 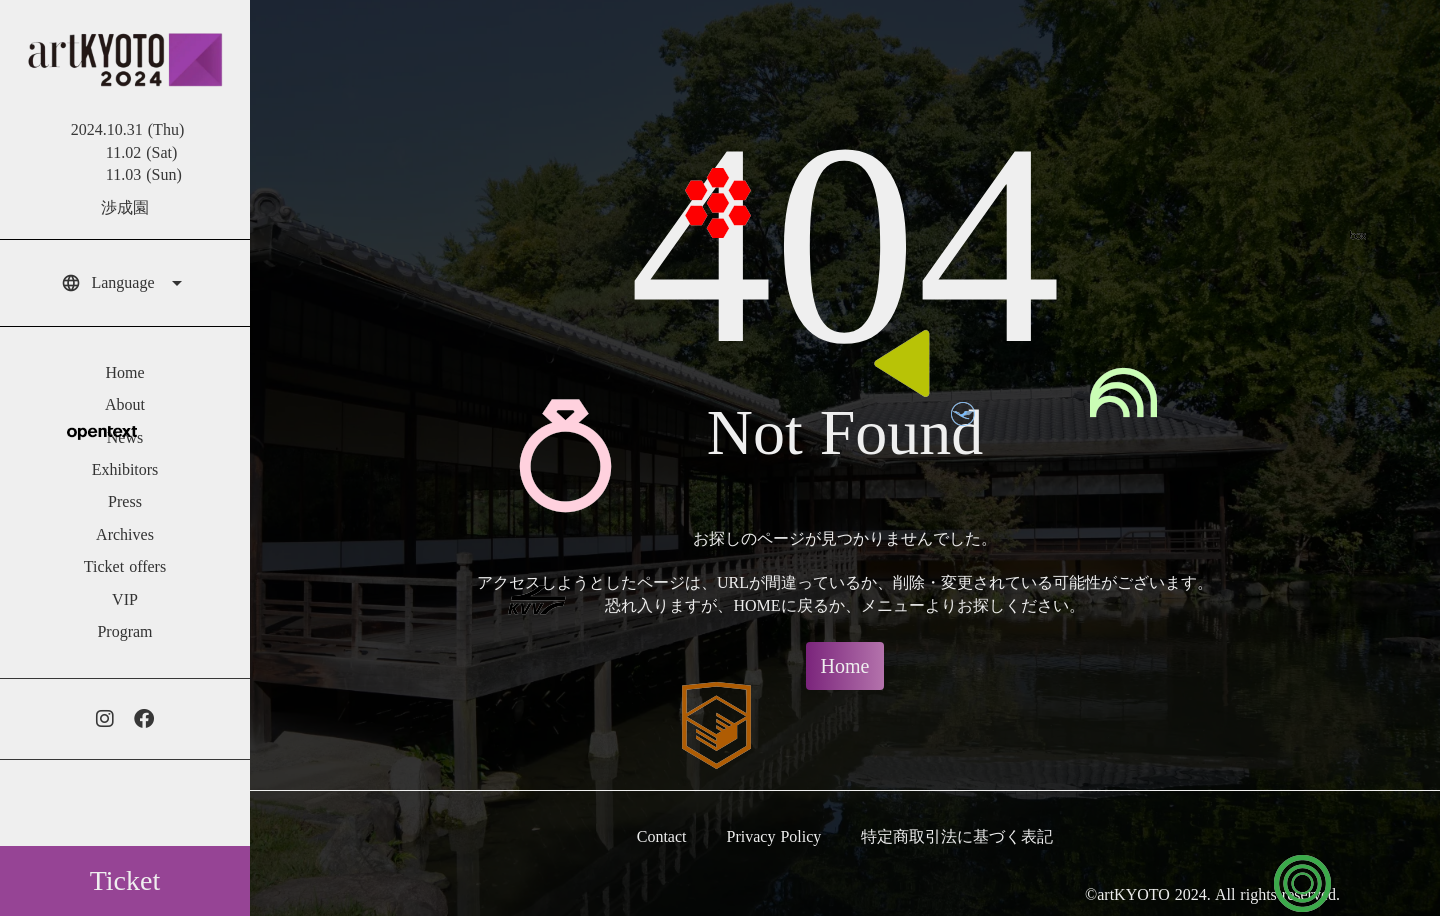 What do you see at coordinates (1358, 235) in the screenshot?
I see `open Box cloud storage app` at bounding box center [1358, 235].